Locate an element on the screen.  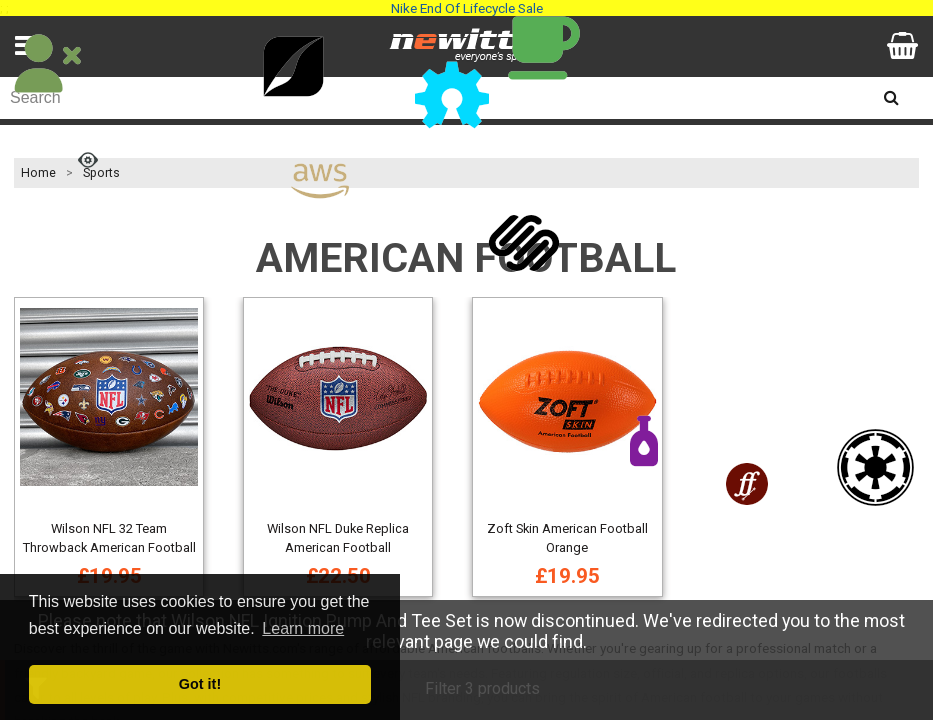
amazon web services logo is located at coordinates (320, 181).